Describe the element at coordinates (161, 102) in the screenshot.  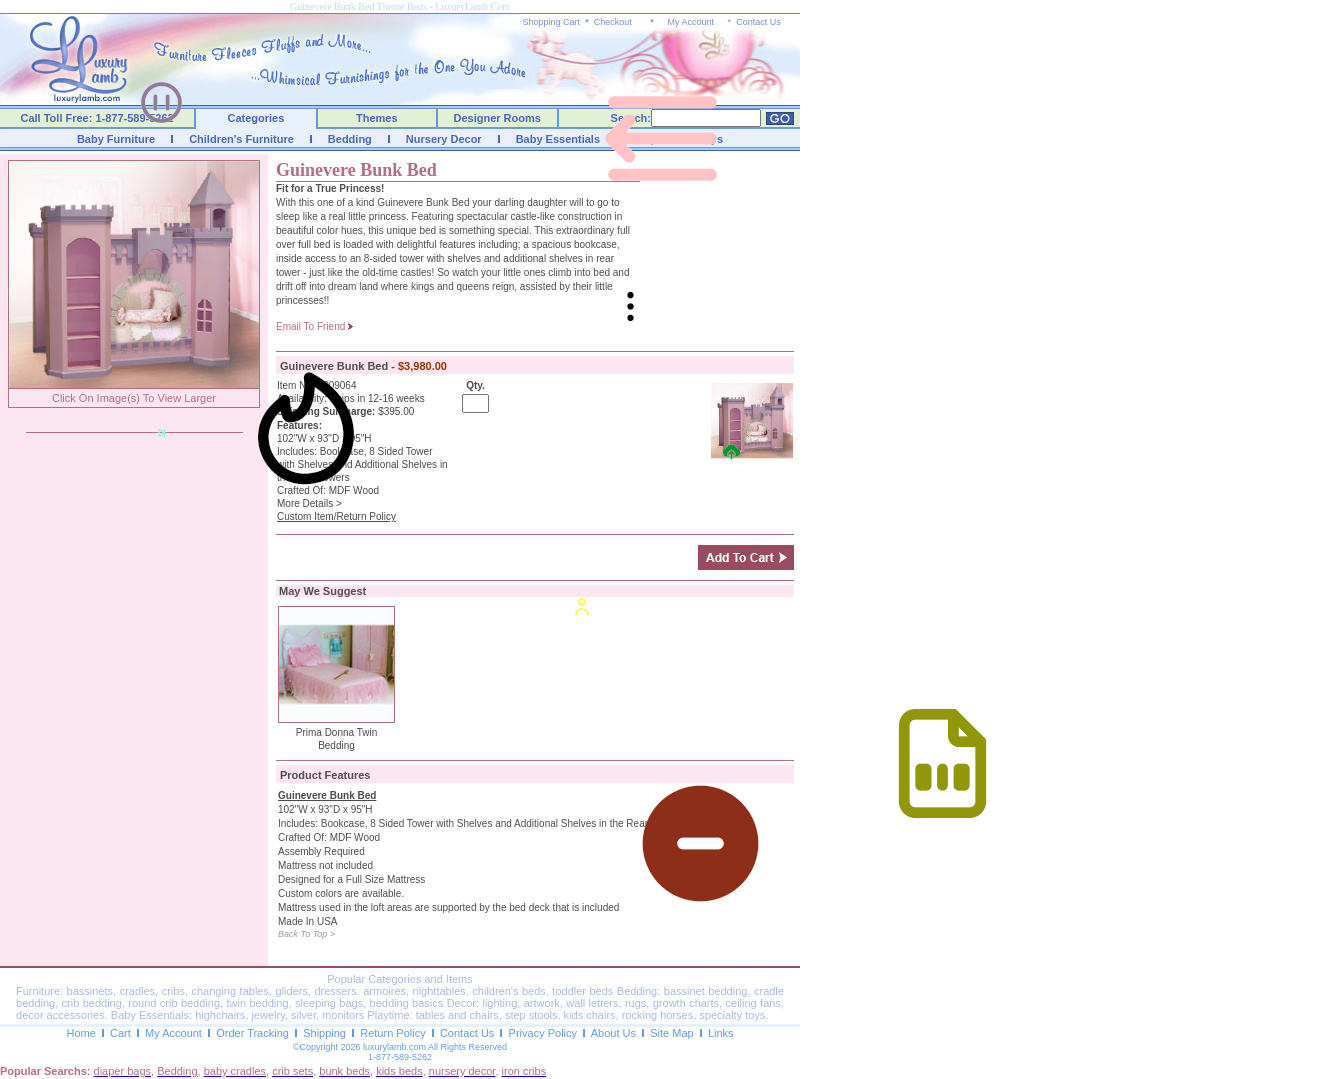
I see `pause media playback` at that location.